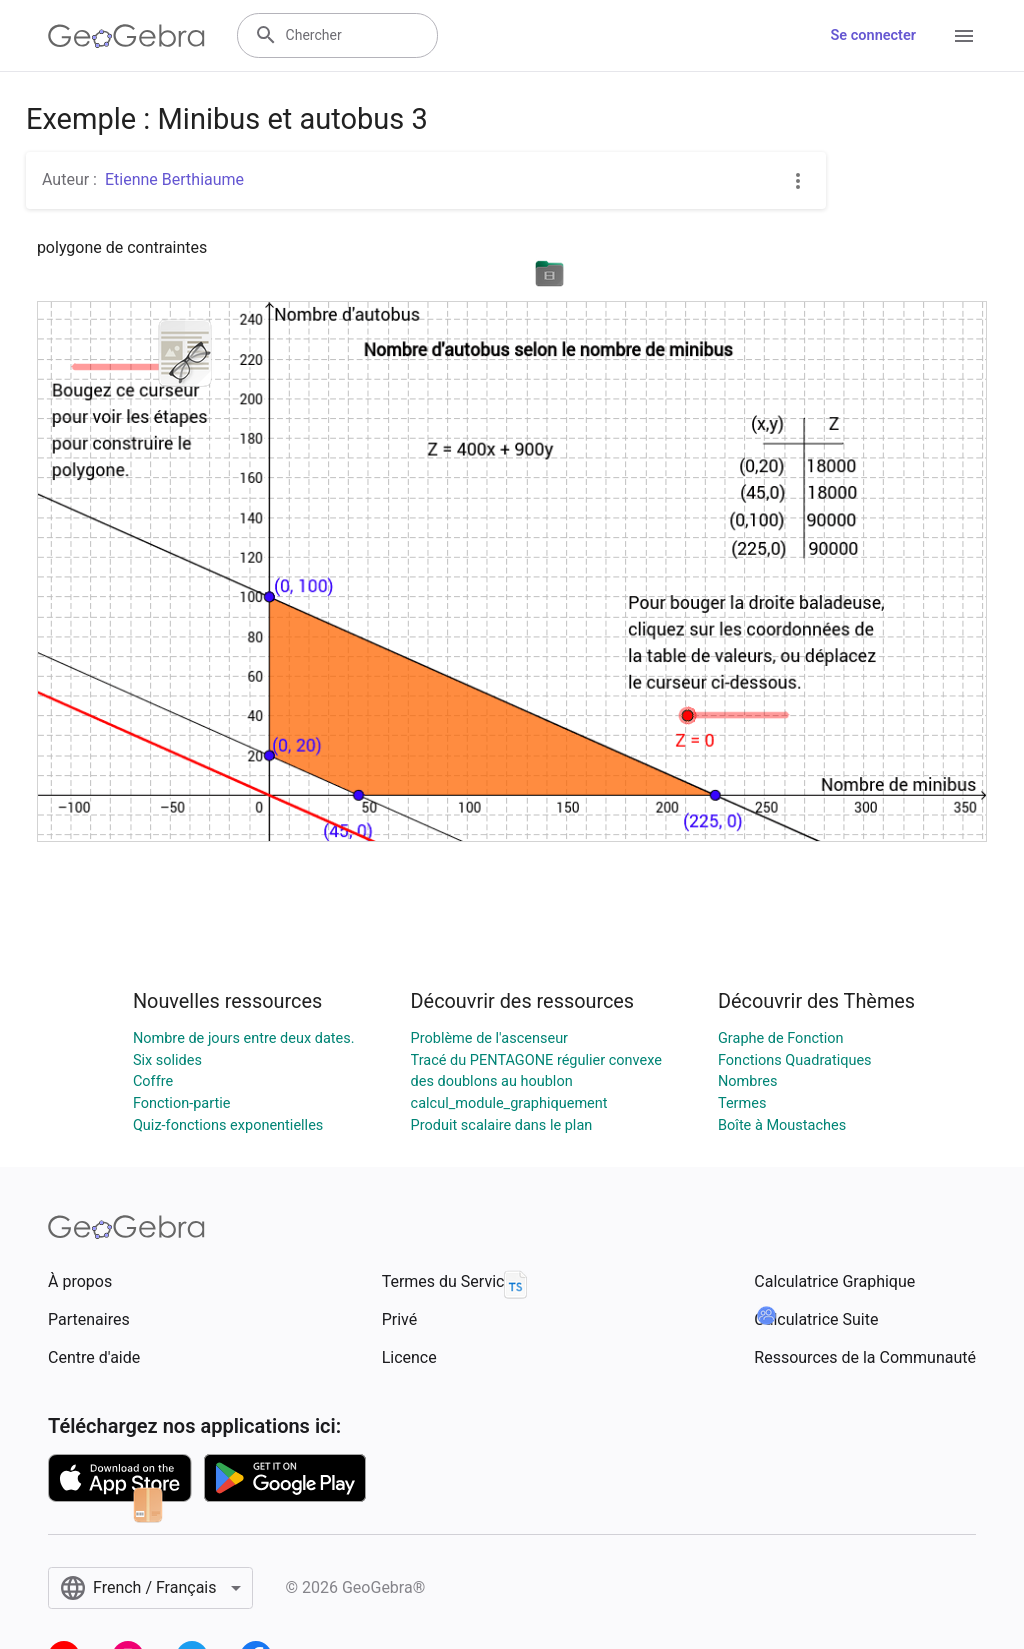 Image resolution: width=1024 pixels, height=1649 pixels. Describe the element at coordinates (549, 273) in the screenshot. I see `open your videos folder` at that location.